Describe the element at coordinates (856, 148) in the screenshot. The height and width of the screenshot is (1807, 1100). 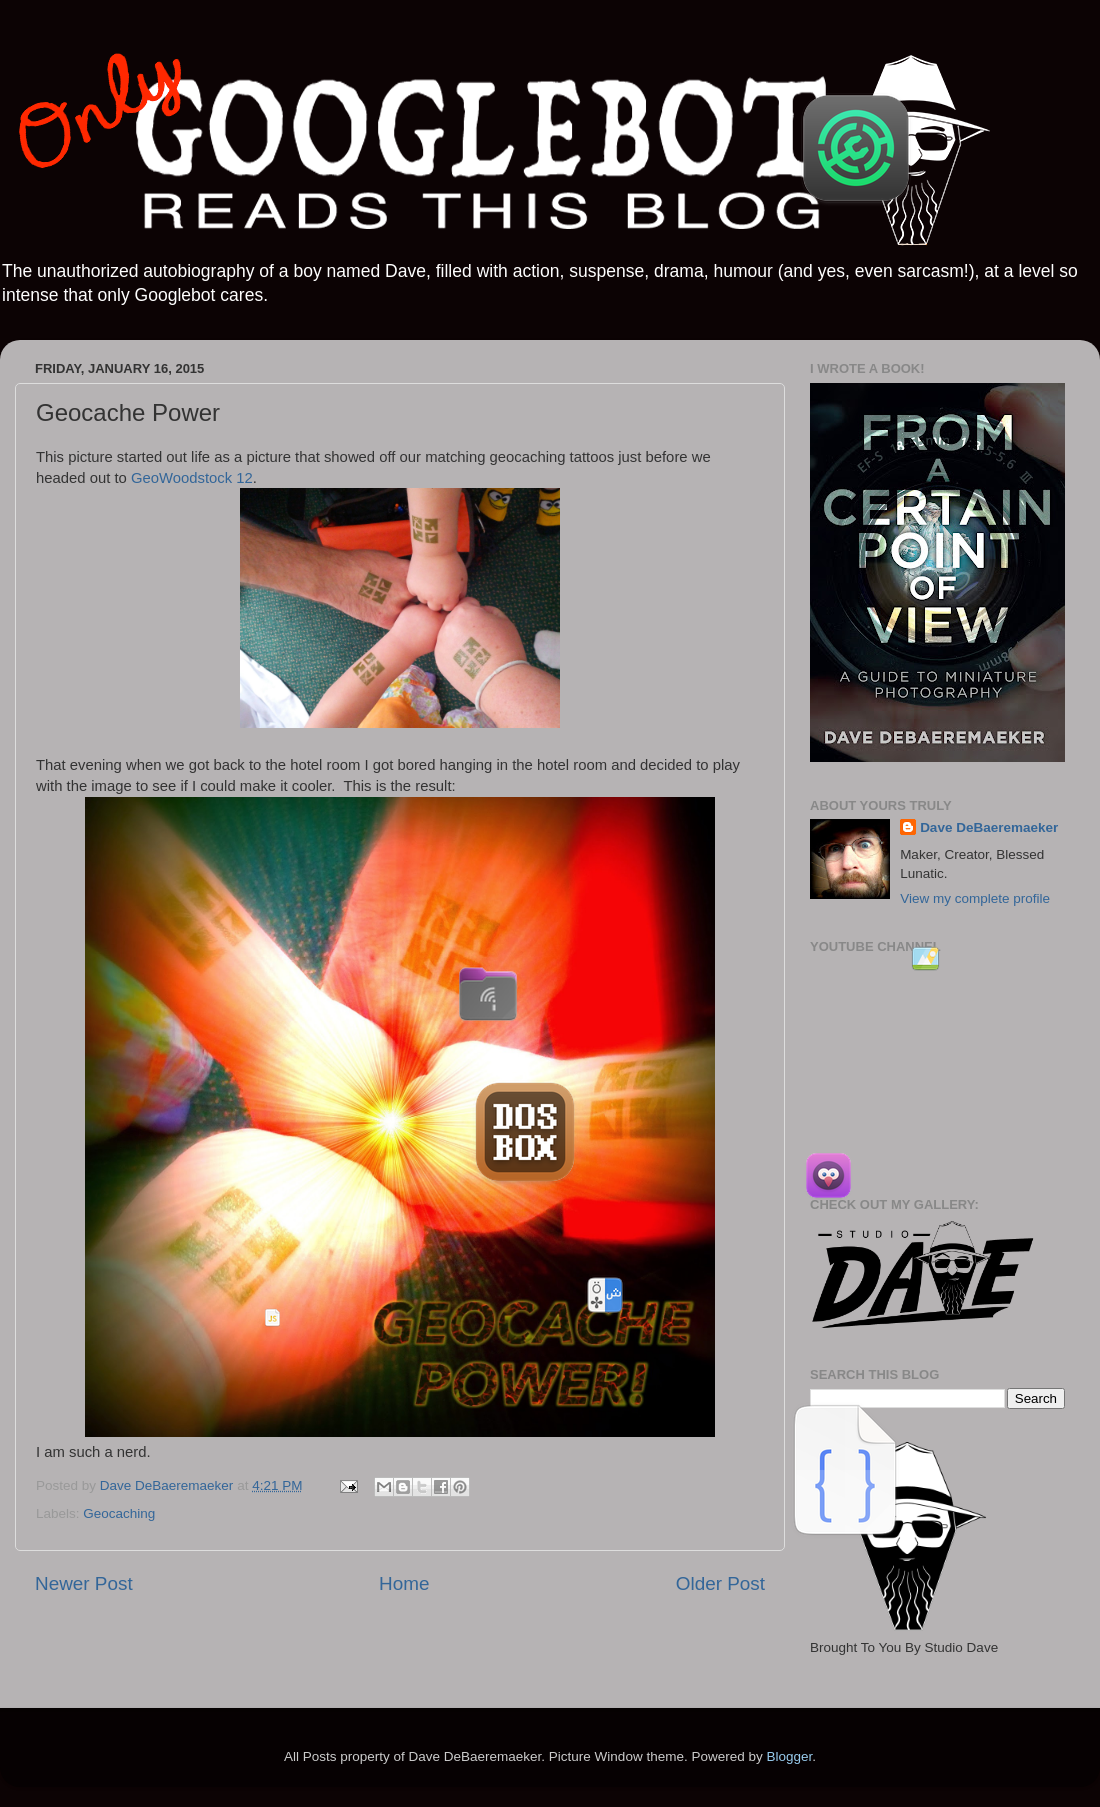
I see `open modrinth app for managing minecraft mods` at that location.